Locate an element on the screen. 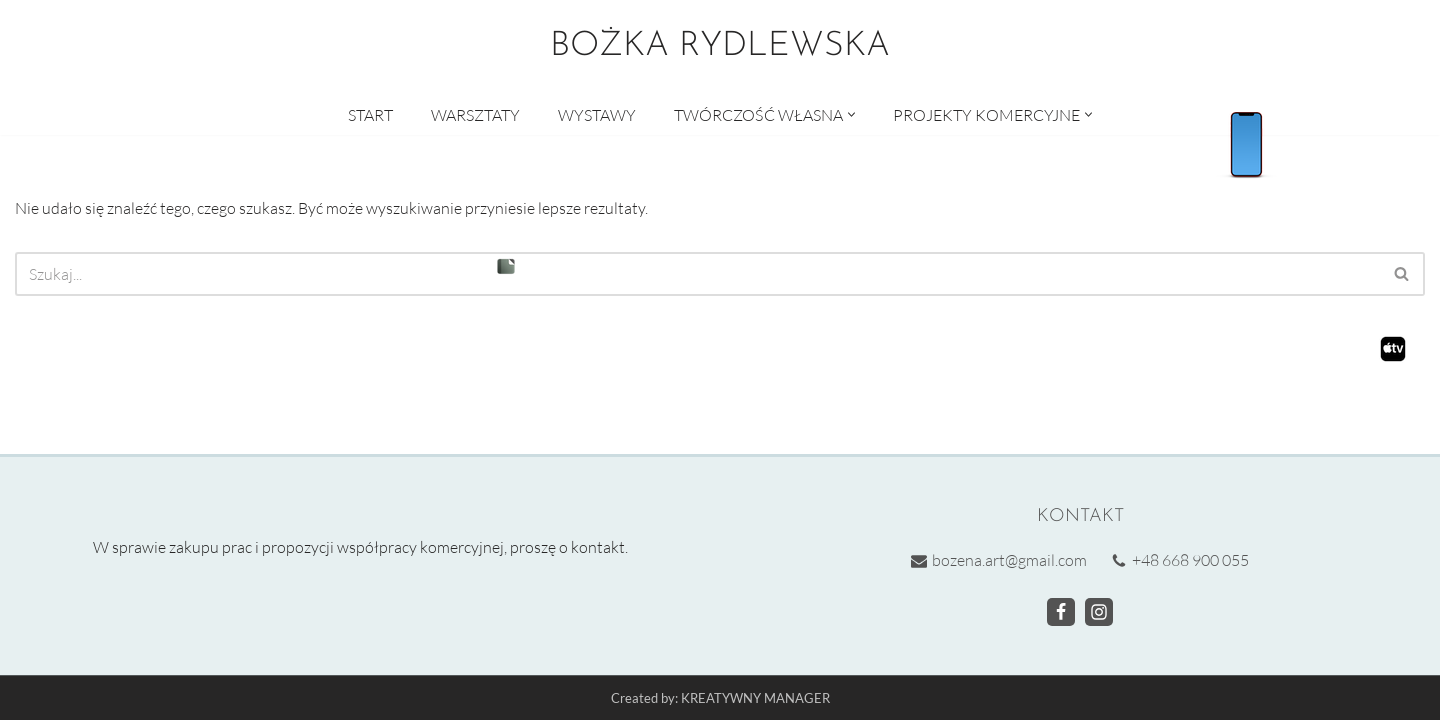 The height and width of the screenshot is (720, 1440). iPhone 12 device icon in red is located at coordinates (1246, 145).